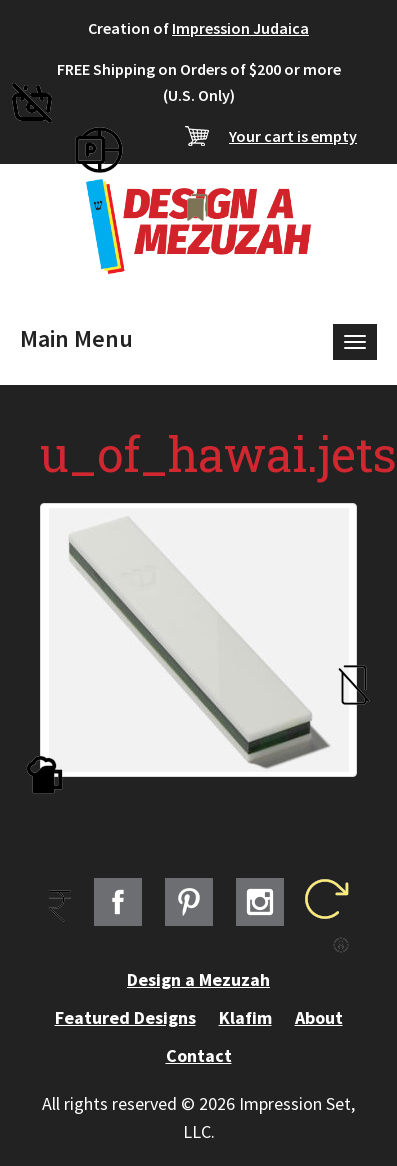  Describe the element at coordinates (32, 103) in the screenshot. I see `item unavailable for purchase` at that location.